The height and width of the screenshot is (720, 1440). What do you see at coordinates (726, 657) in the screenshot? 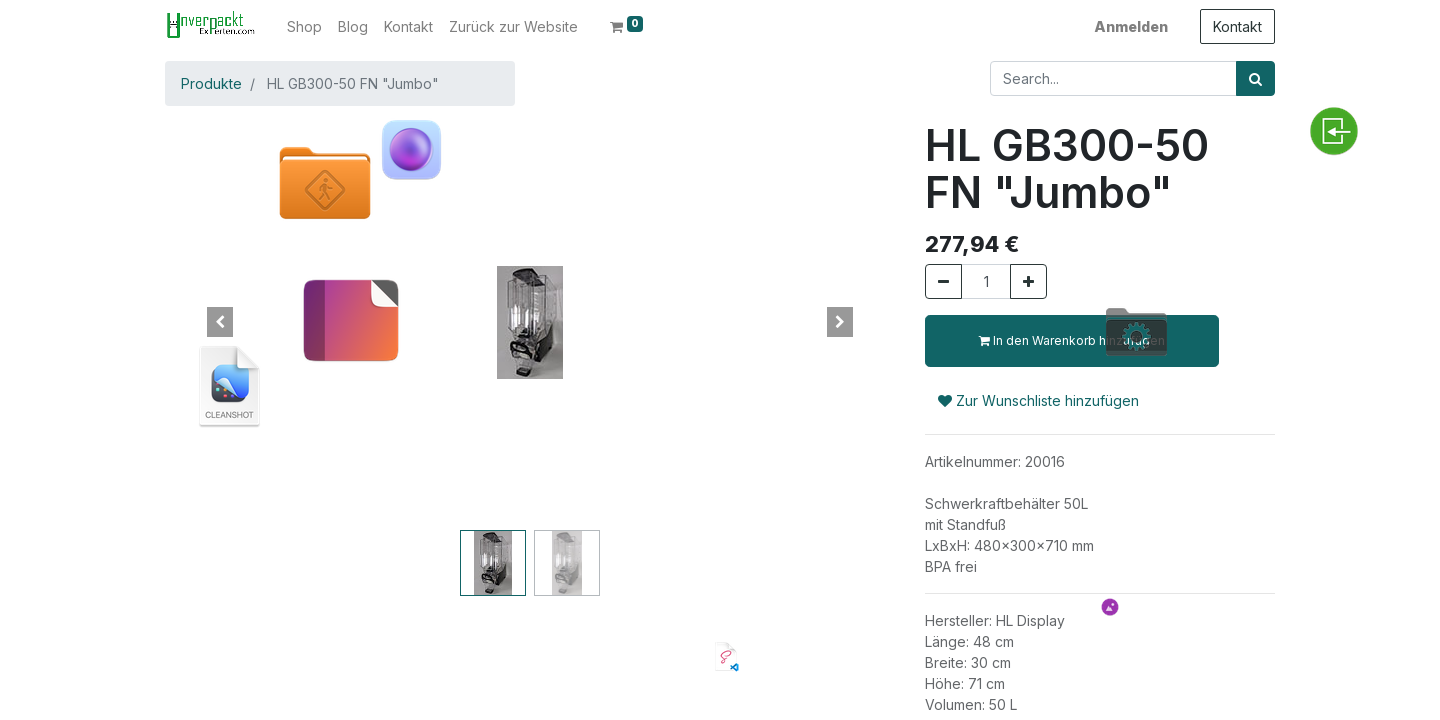
I see `open a Sass stylesheet file in Visual Studio Code` at bounding box center [726, 657].